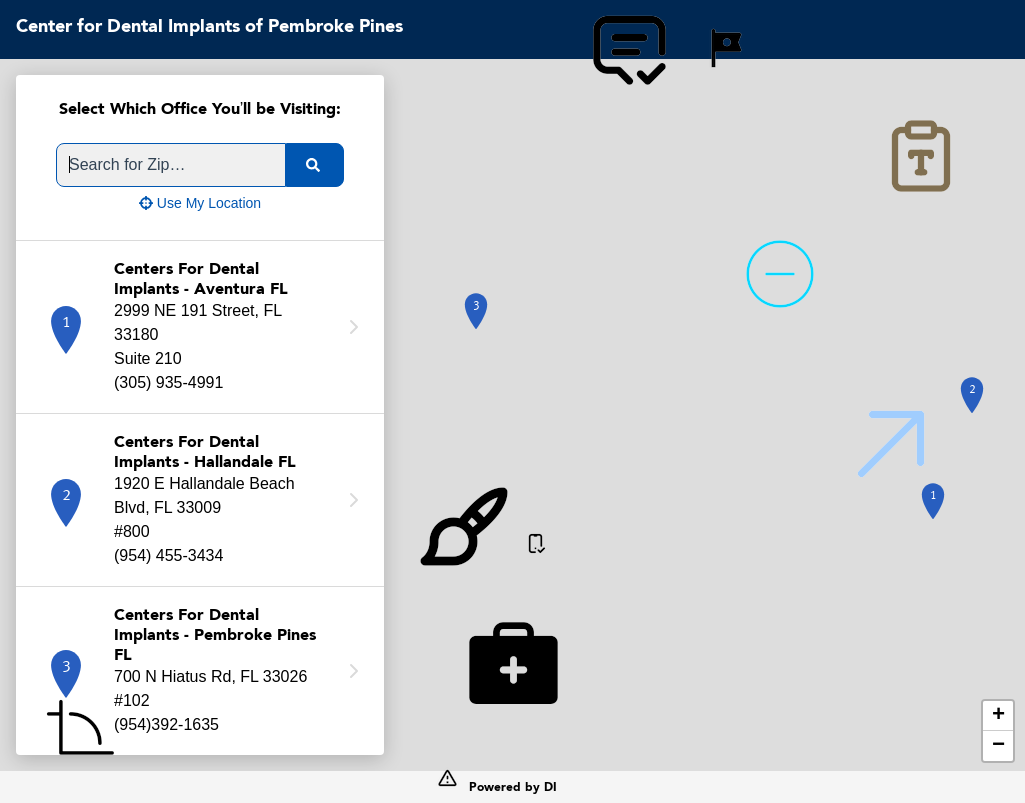  Describe the element at coordinates (891, 444) in the screenshot. I see `open link in new tab or window` at that location.